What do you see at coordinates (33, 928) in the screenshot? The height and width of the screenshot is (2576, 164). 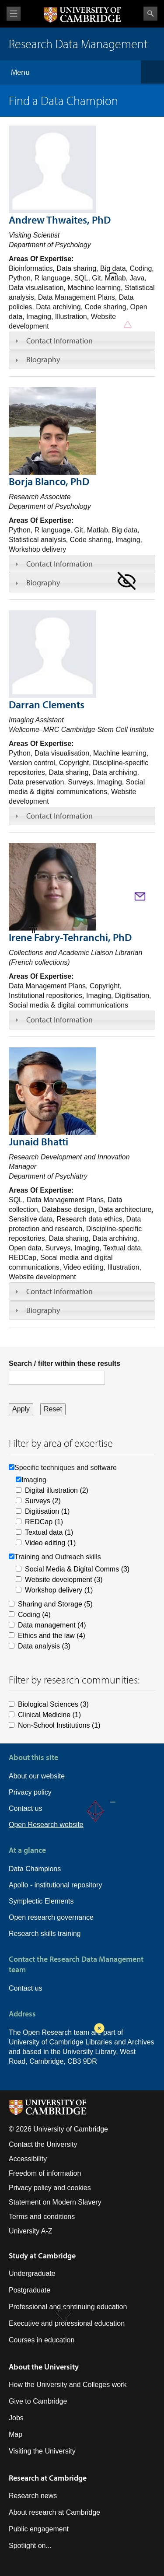 I see `access air traffic control features` at bounding box center [33, 928].